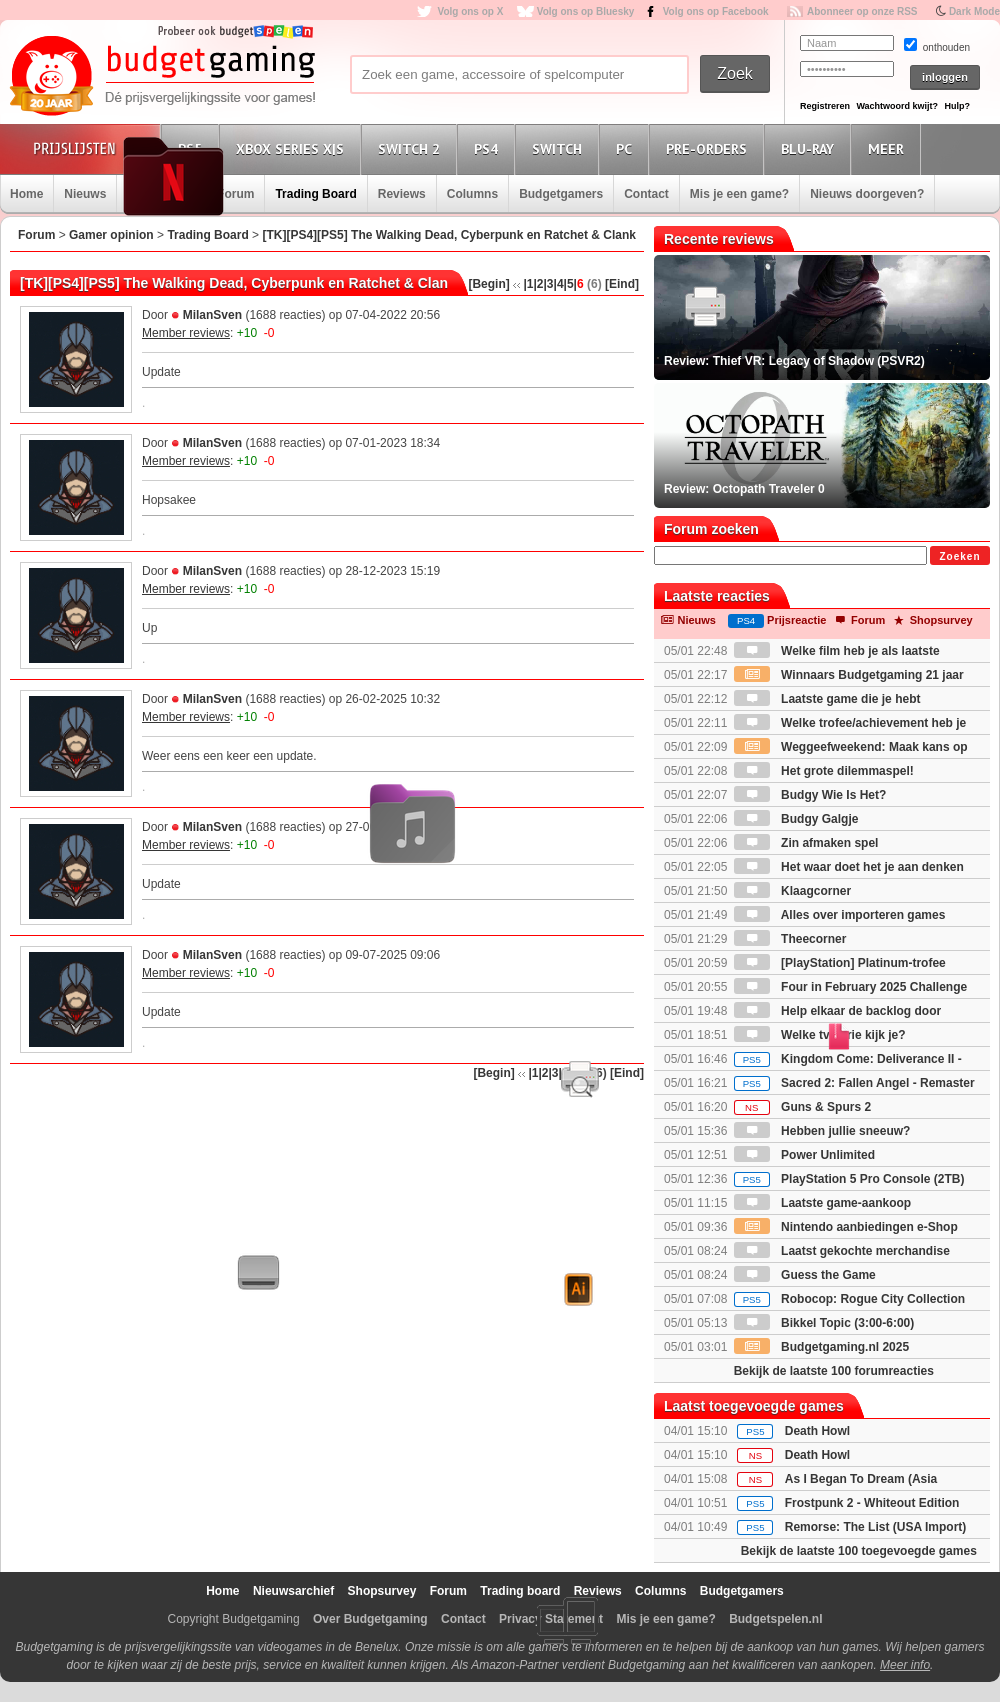 This screenshot has width=1000, height=1702. Describe the element at coordinates (258, 1272) in the screenshot. I see `access removable storage device` at that location.